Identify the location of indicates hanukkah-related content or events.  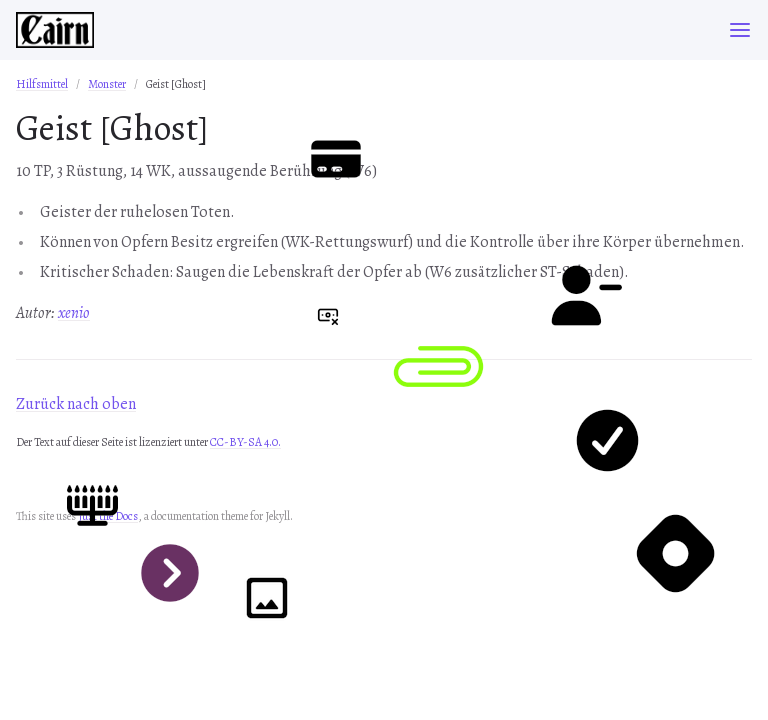
(92, 505).